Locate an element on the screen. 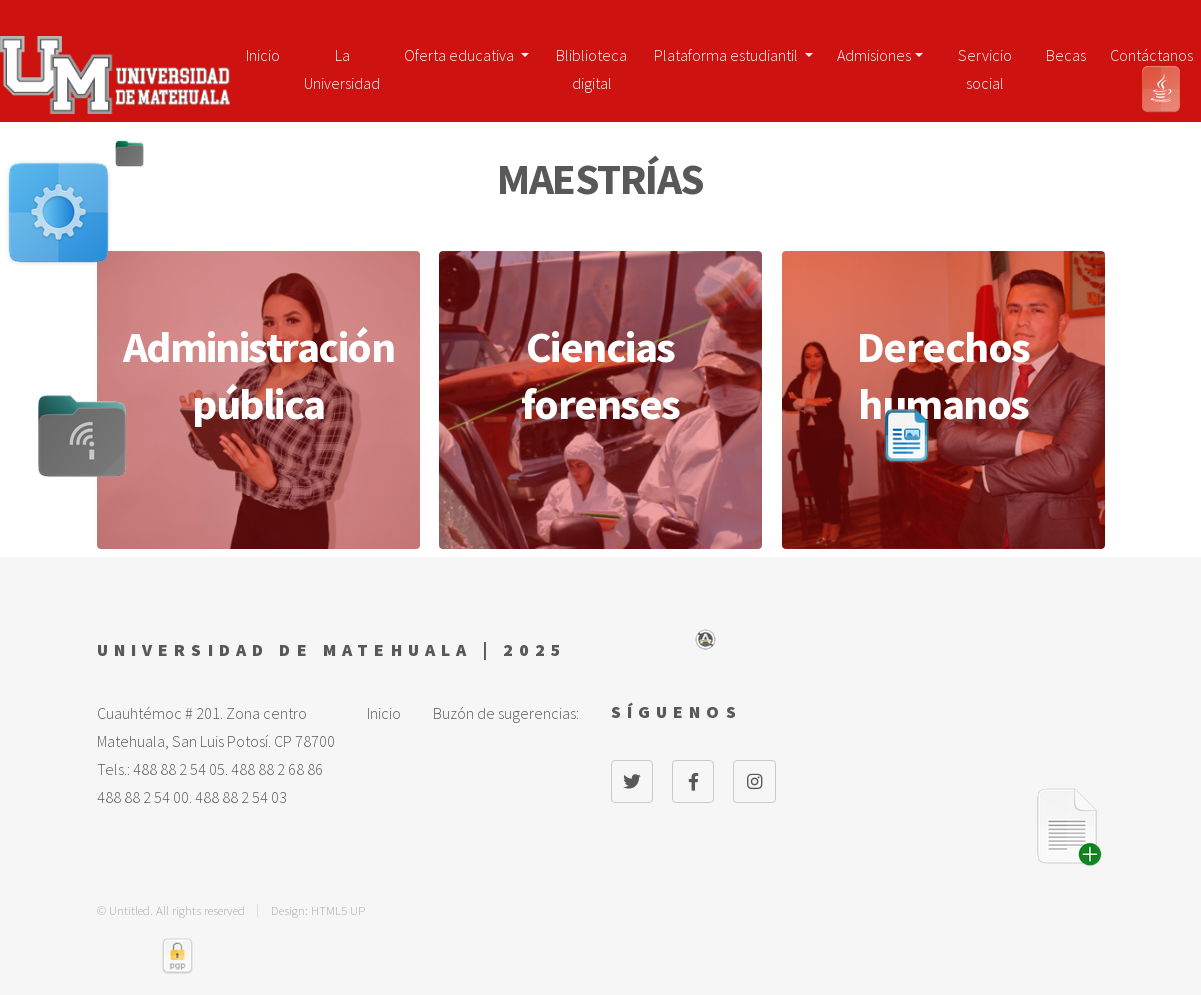 This screenshot has height=995, width=1201. open a folder to view its contents is located at coordinates (129, 153).